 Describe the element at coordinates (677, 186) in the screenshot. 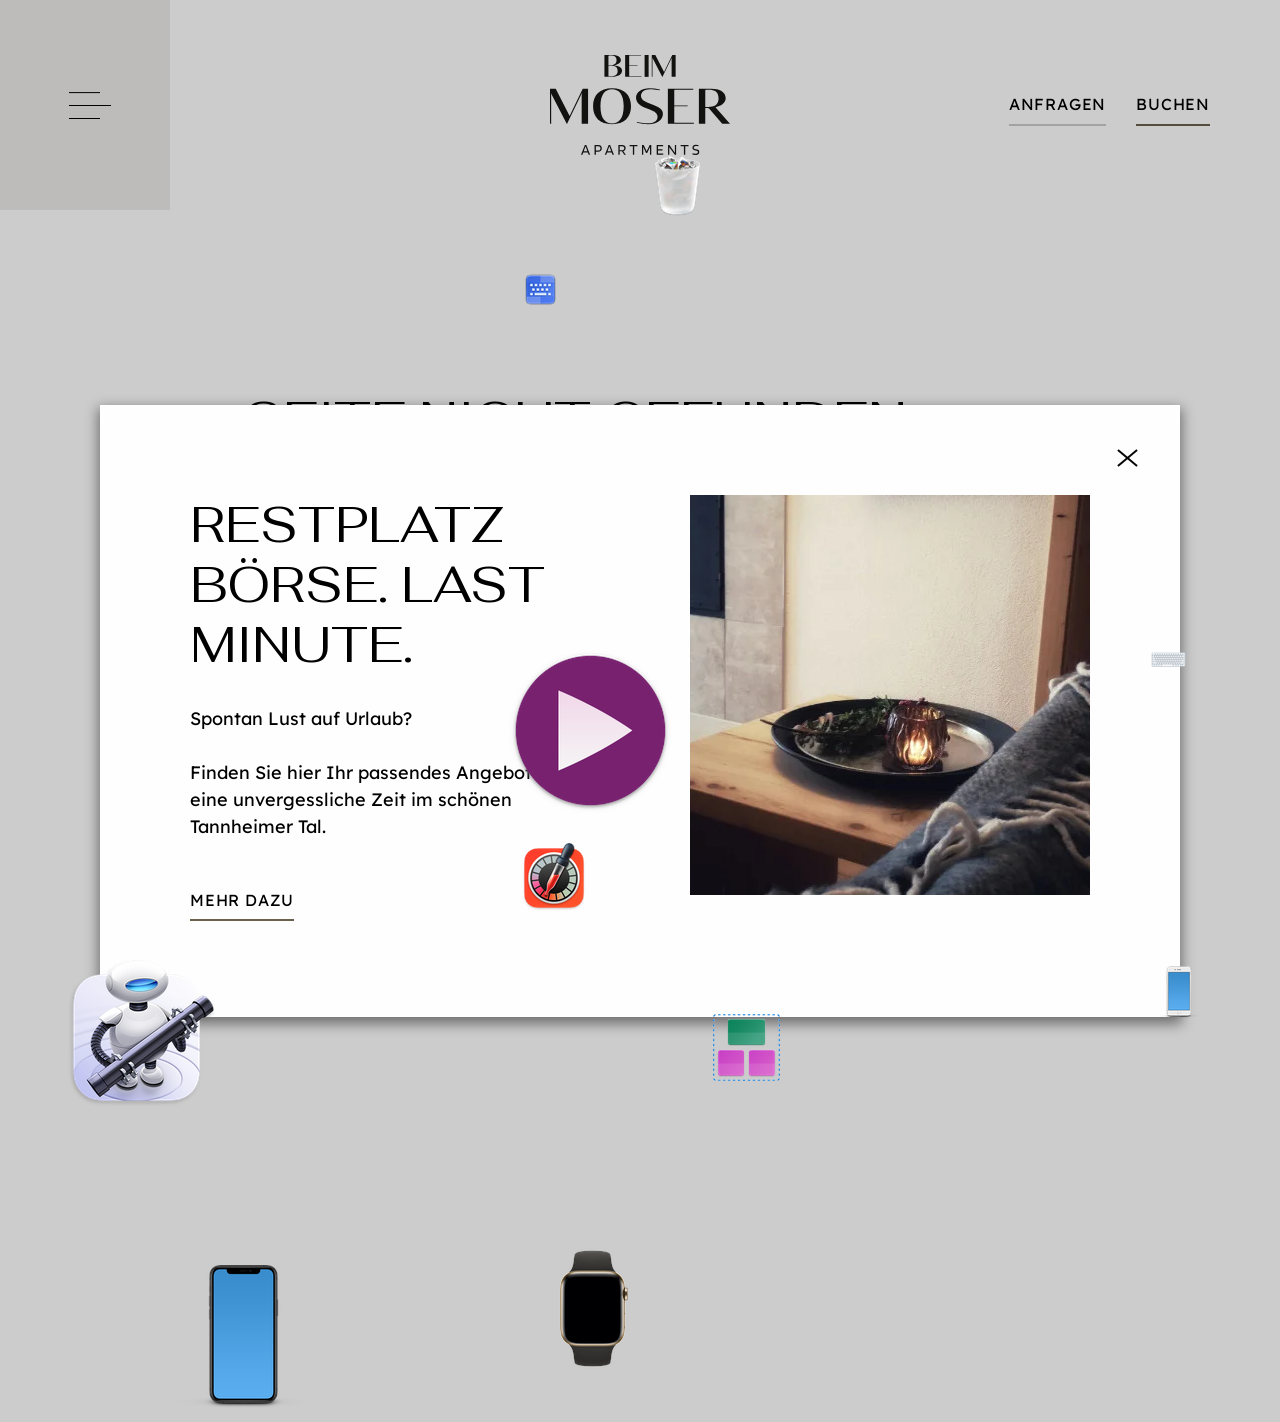

I see `manage trash storage and deleted files` at that location.